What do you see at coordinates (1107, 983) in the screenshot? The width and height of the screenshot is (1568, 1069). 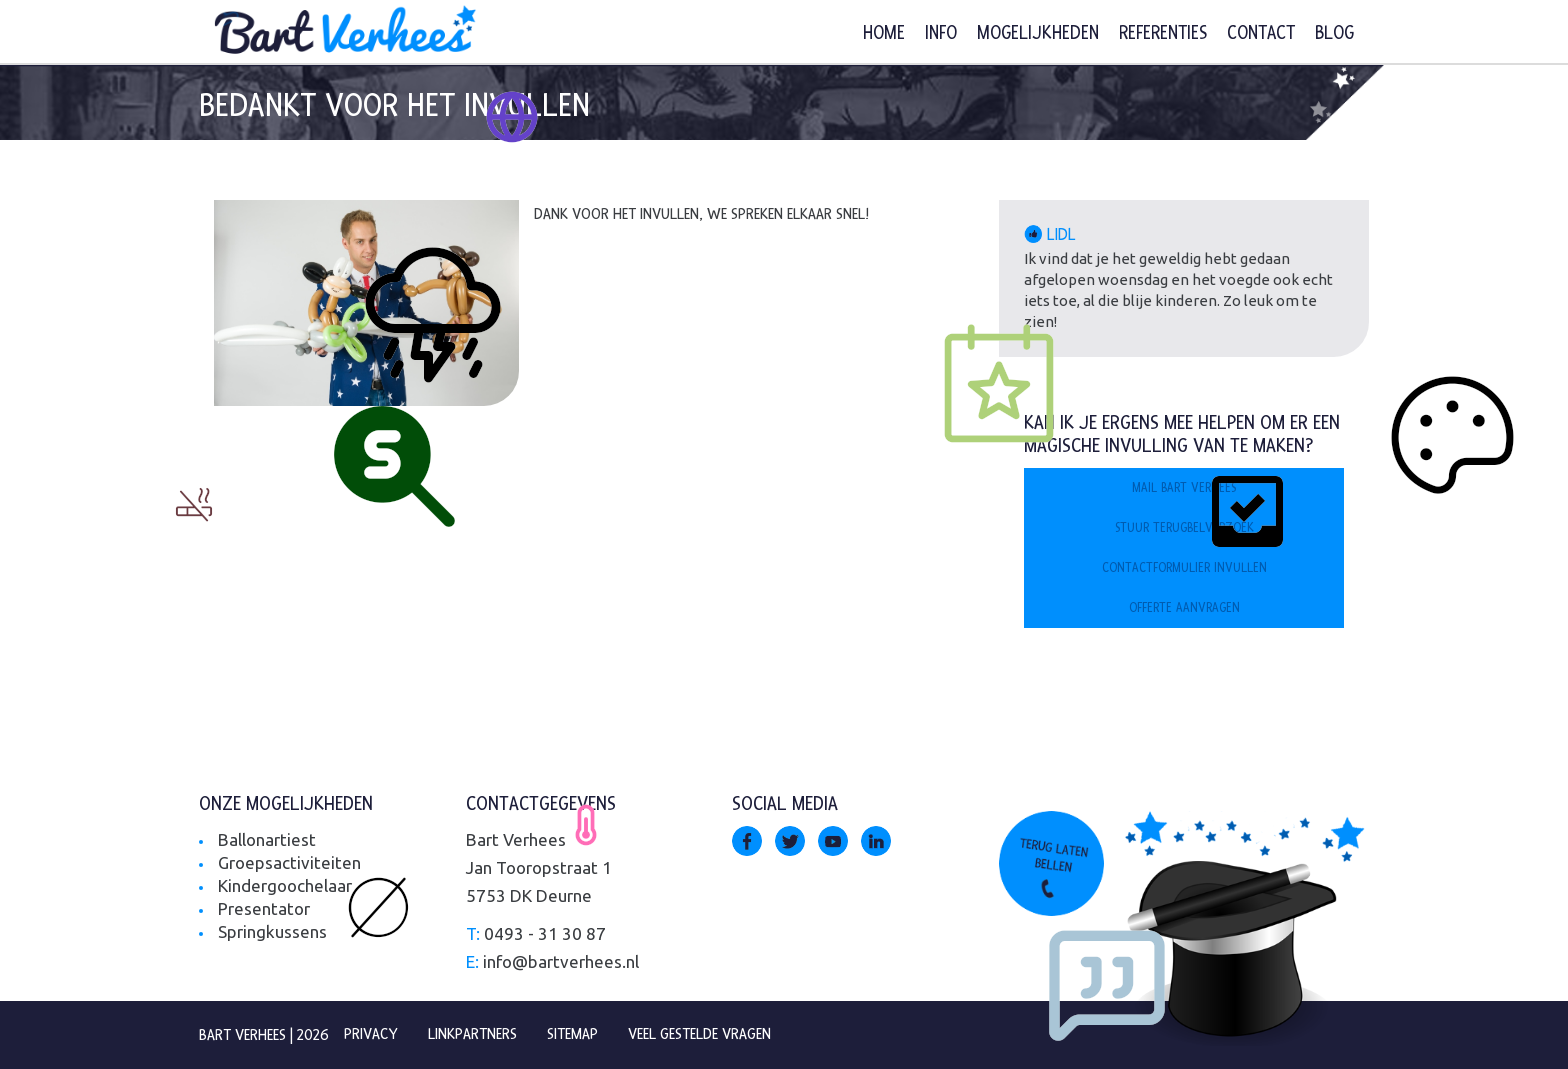 I see `view or send a quoted message` at bounding box center [1107, 983].